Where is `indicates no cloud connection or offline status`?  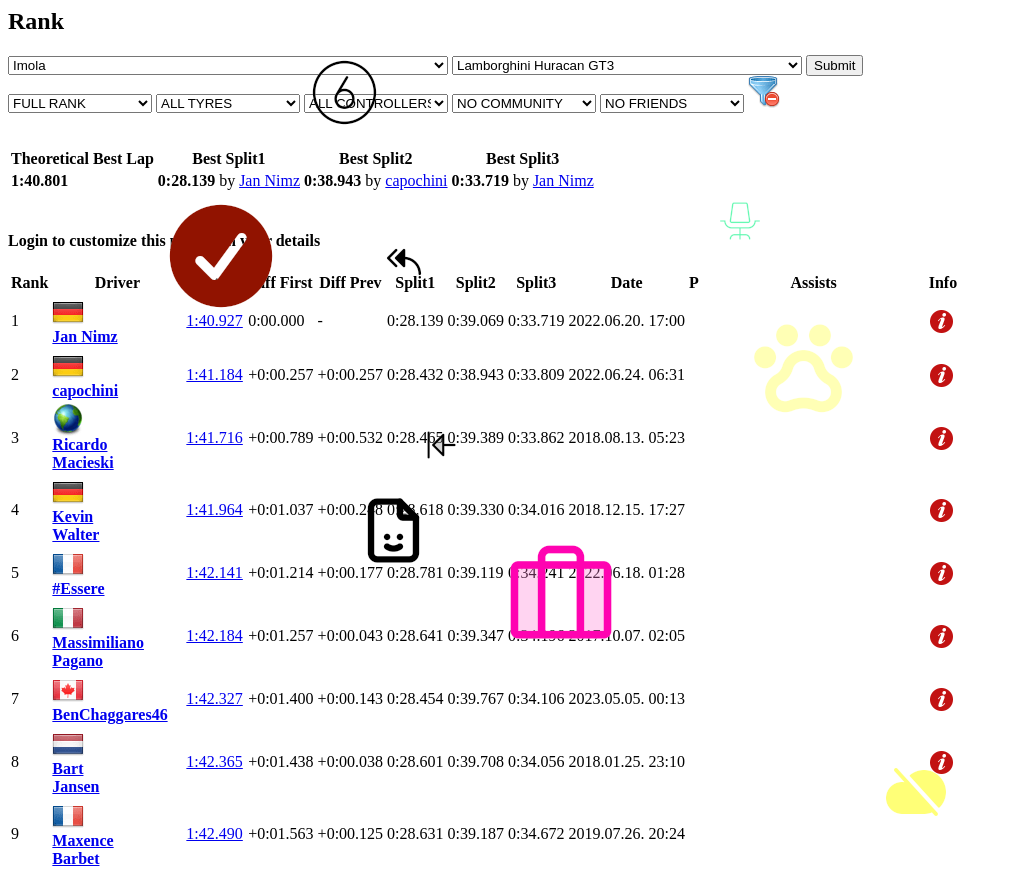
indicates no cloud connection or offline status is located at coordinates (916, 792).